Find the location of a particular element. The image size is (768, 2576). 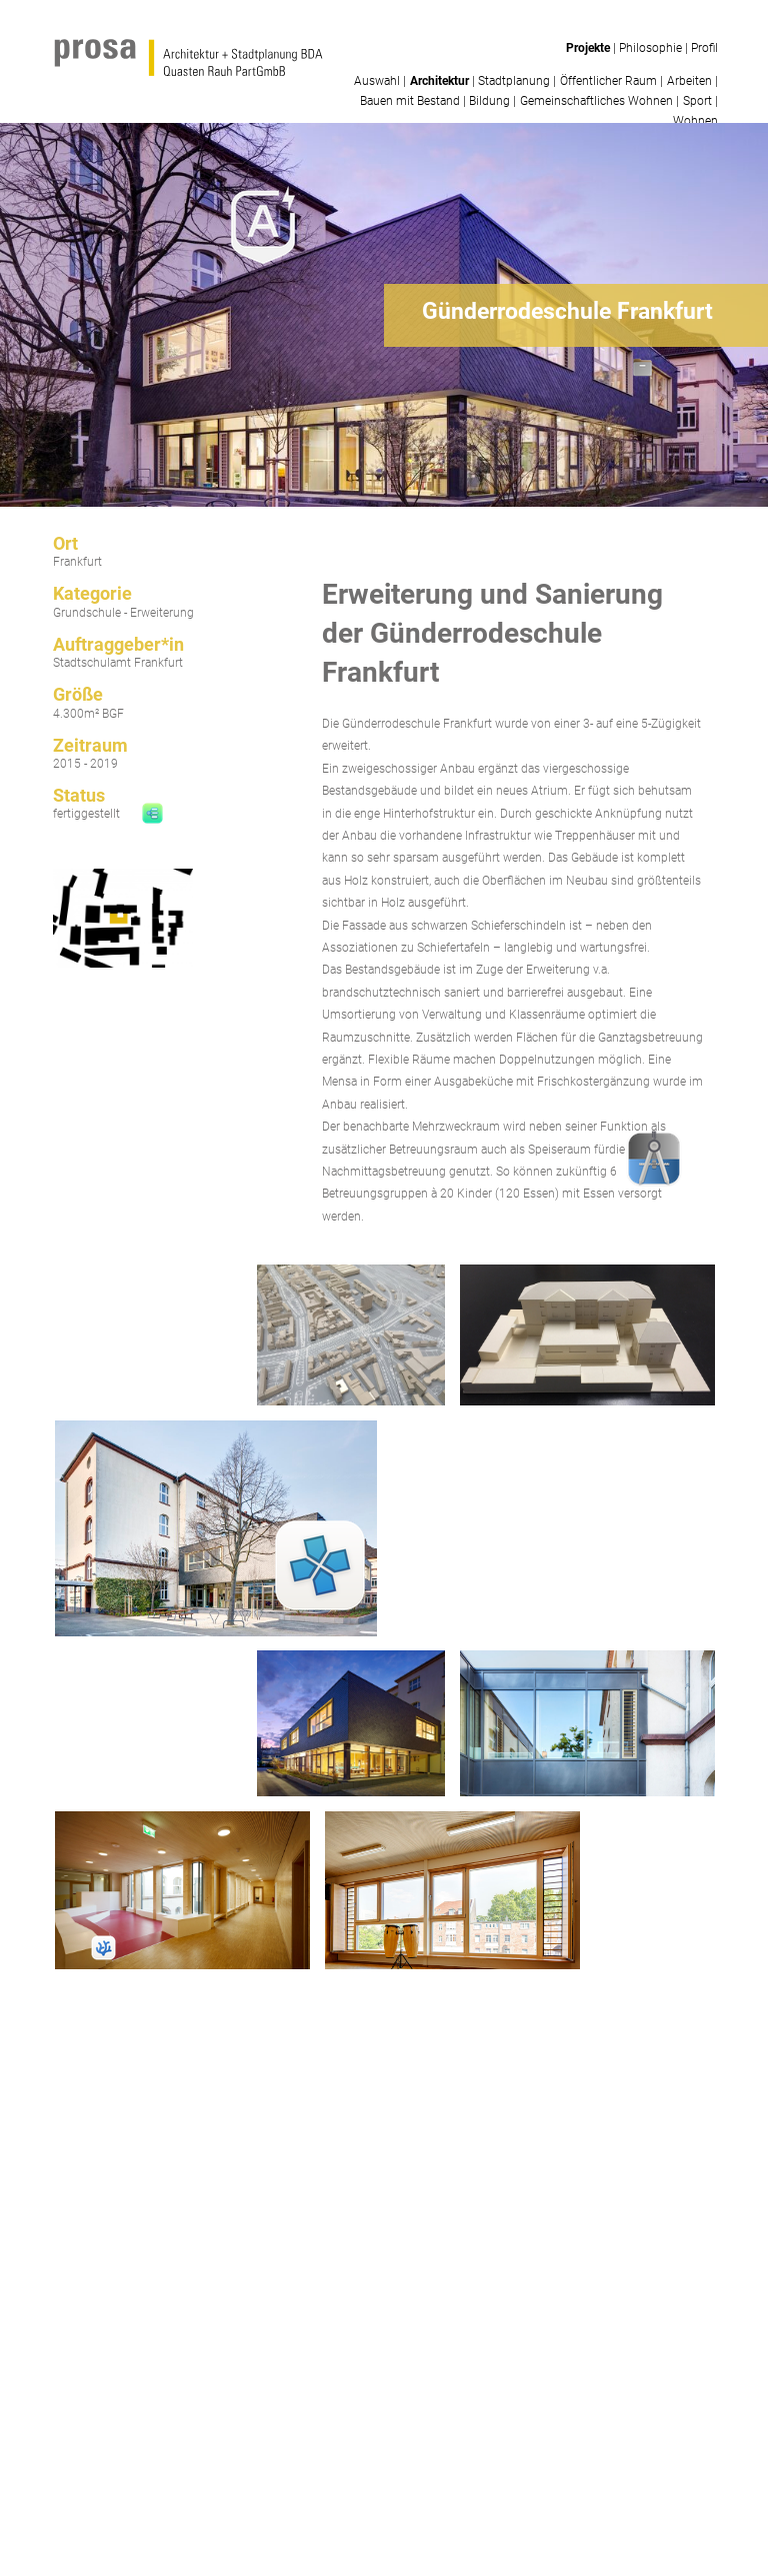

open app icon preview tool is located at coordinates (654, 1159).